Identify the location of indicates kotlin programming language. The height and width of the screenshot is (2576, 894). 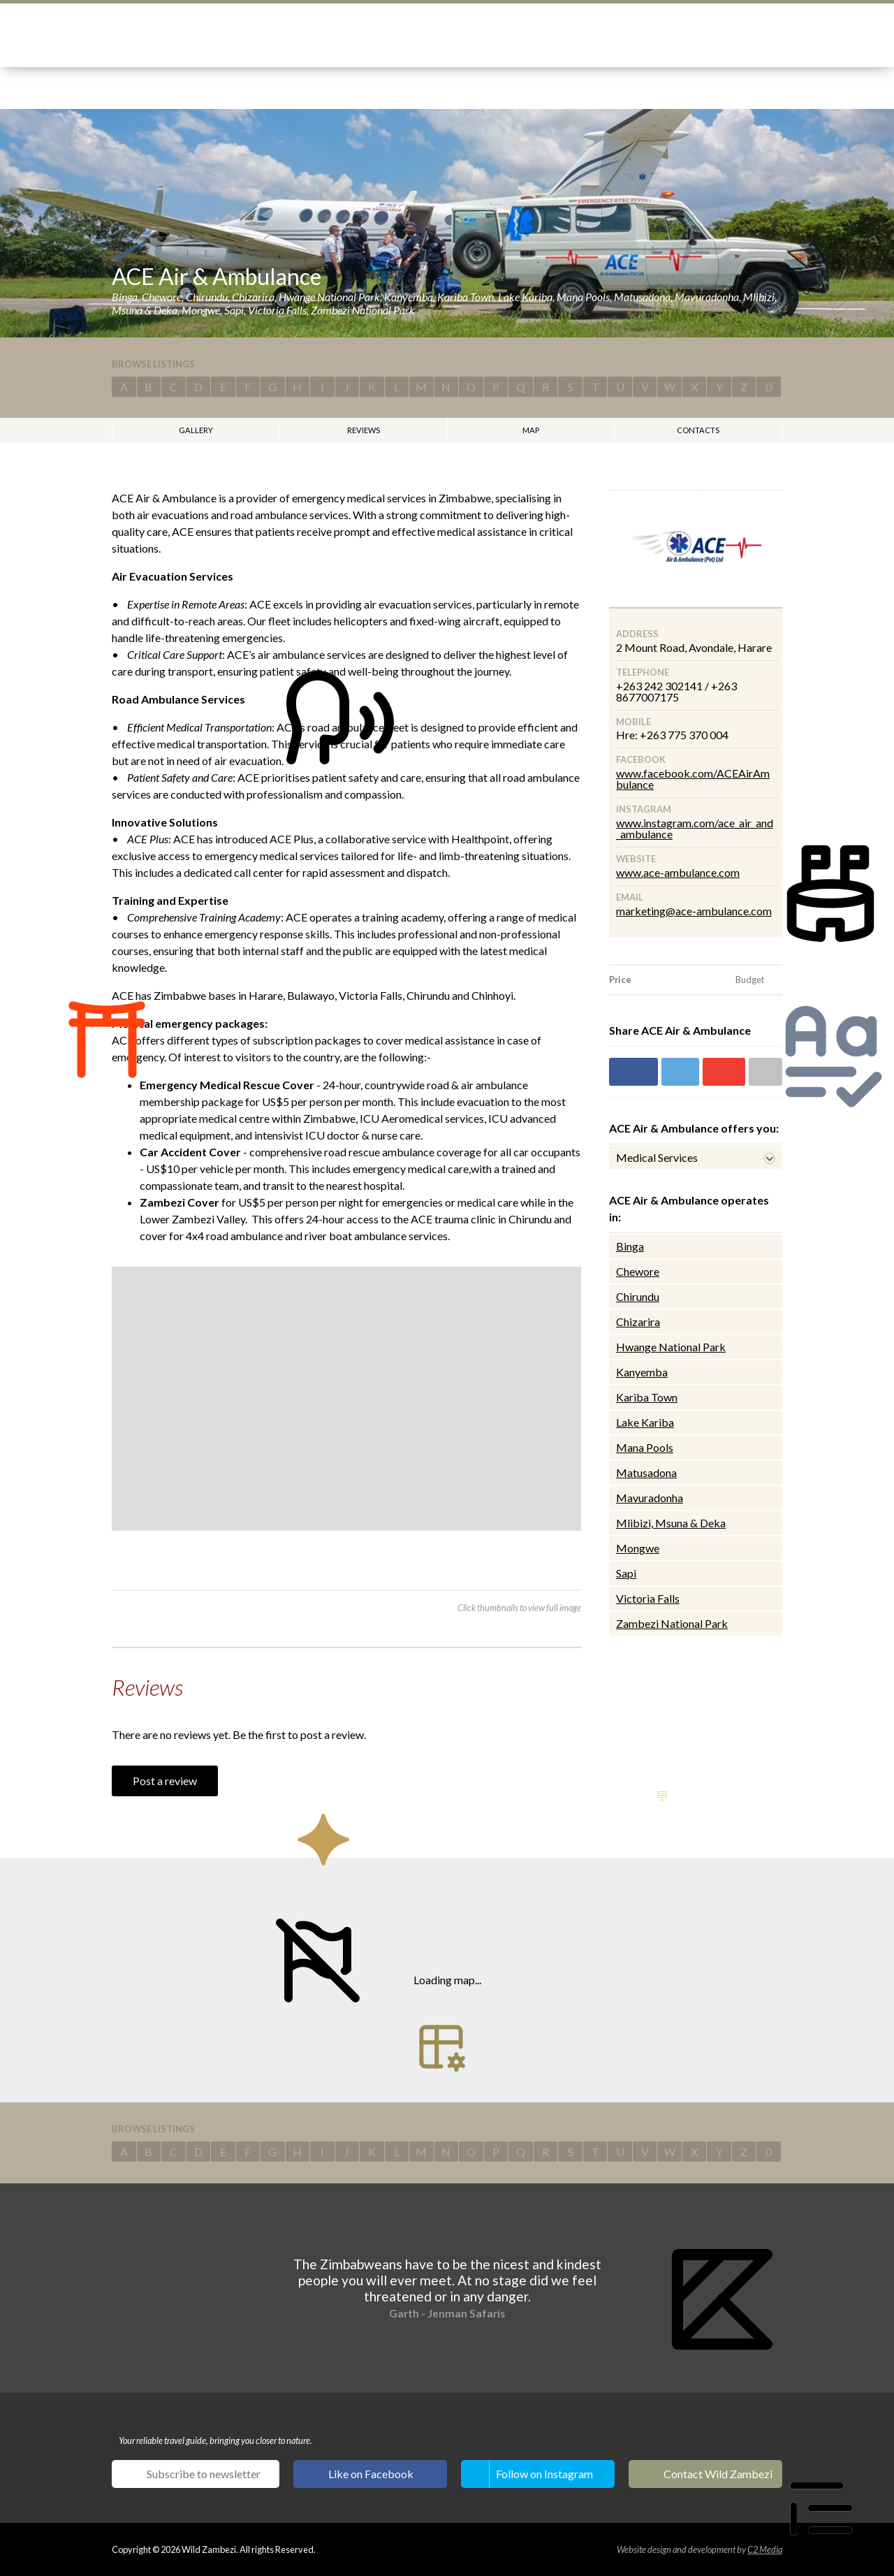
(722, 2299).